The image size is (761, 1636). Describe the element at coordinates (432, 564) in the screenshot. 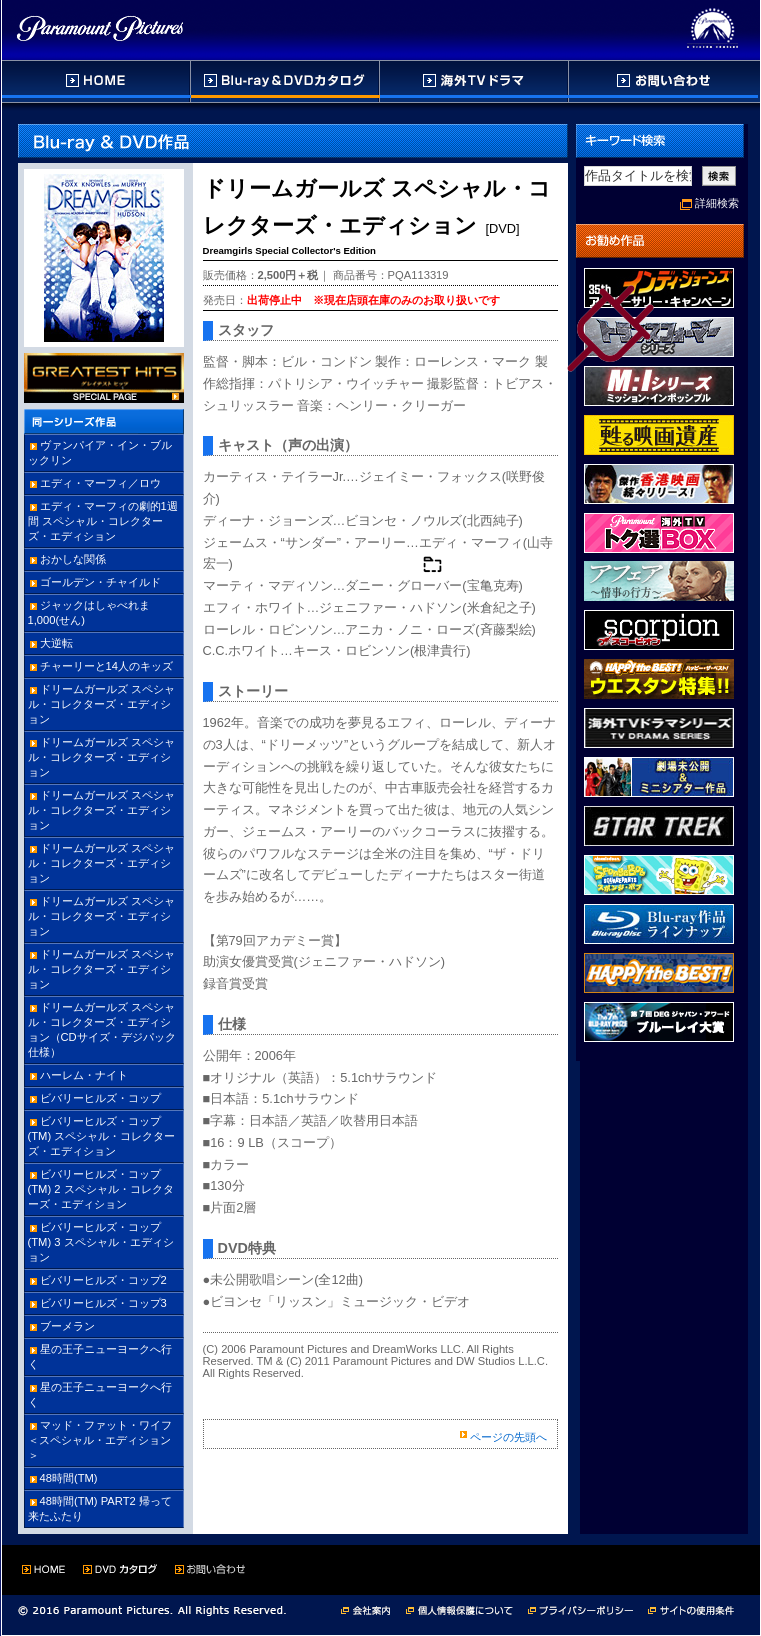

I see `create a new folder` at that location.